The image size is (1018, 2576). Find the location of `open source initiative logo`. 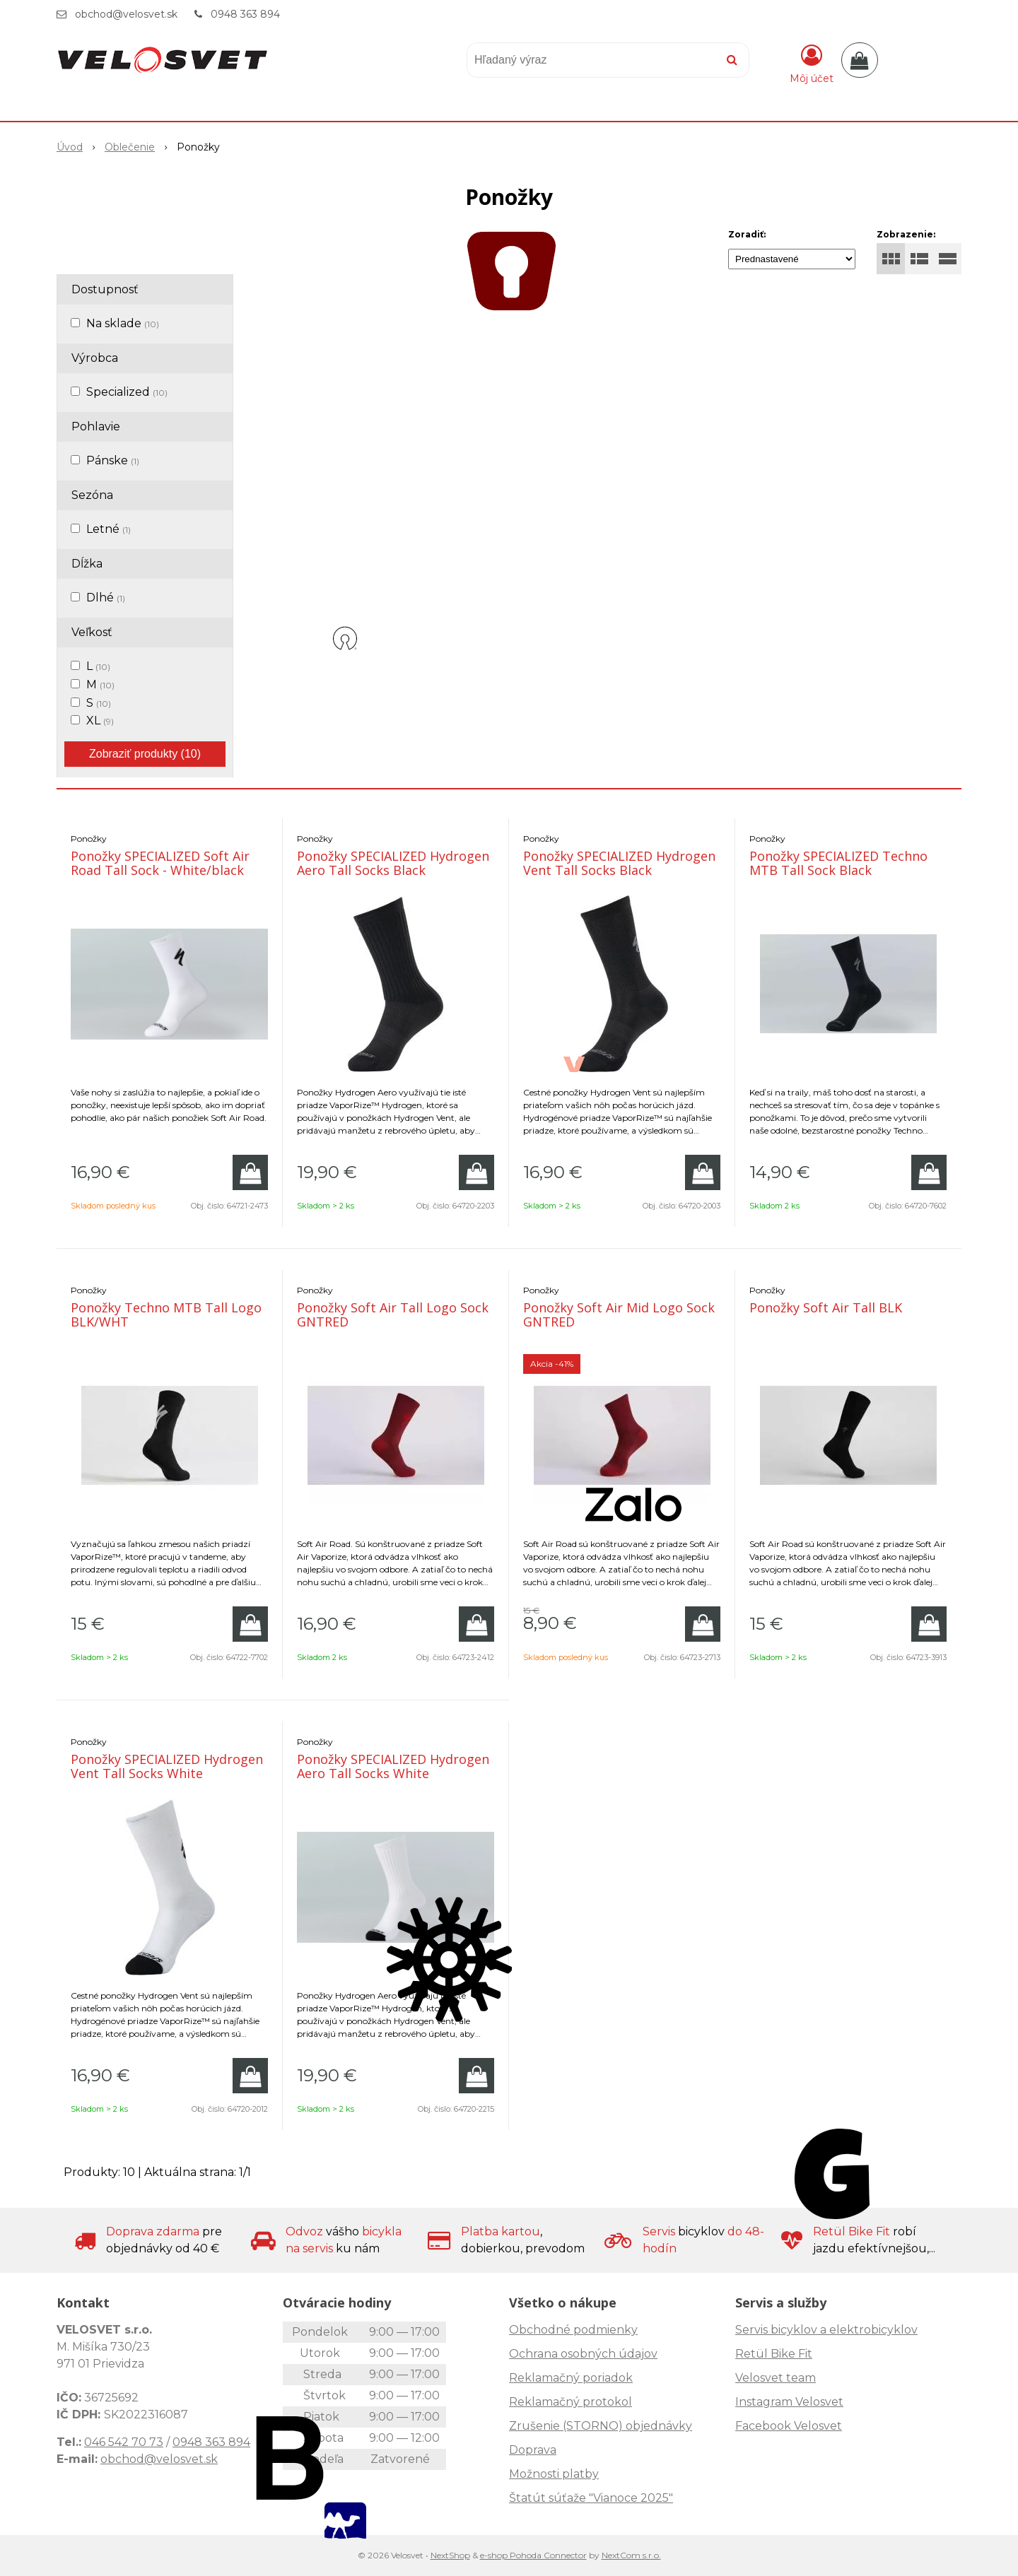

open source initiative logo is located at coordinates (345, 638).